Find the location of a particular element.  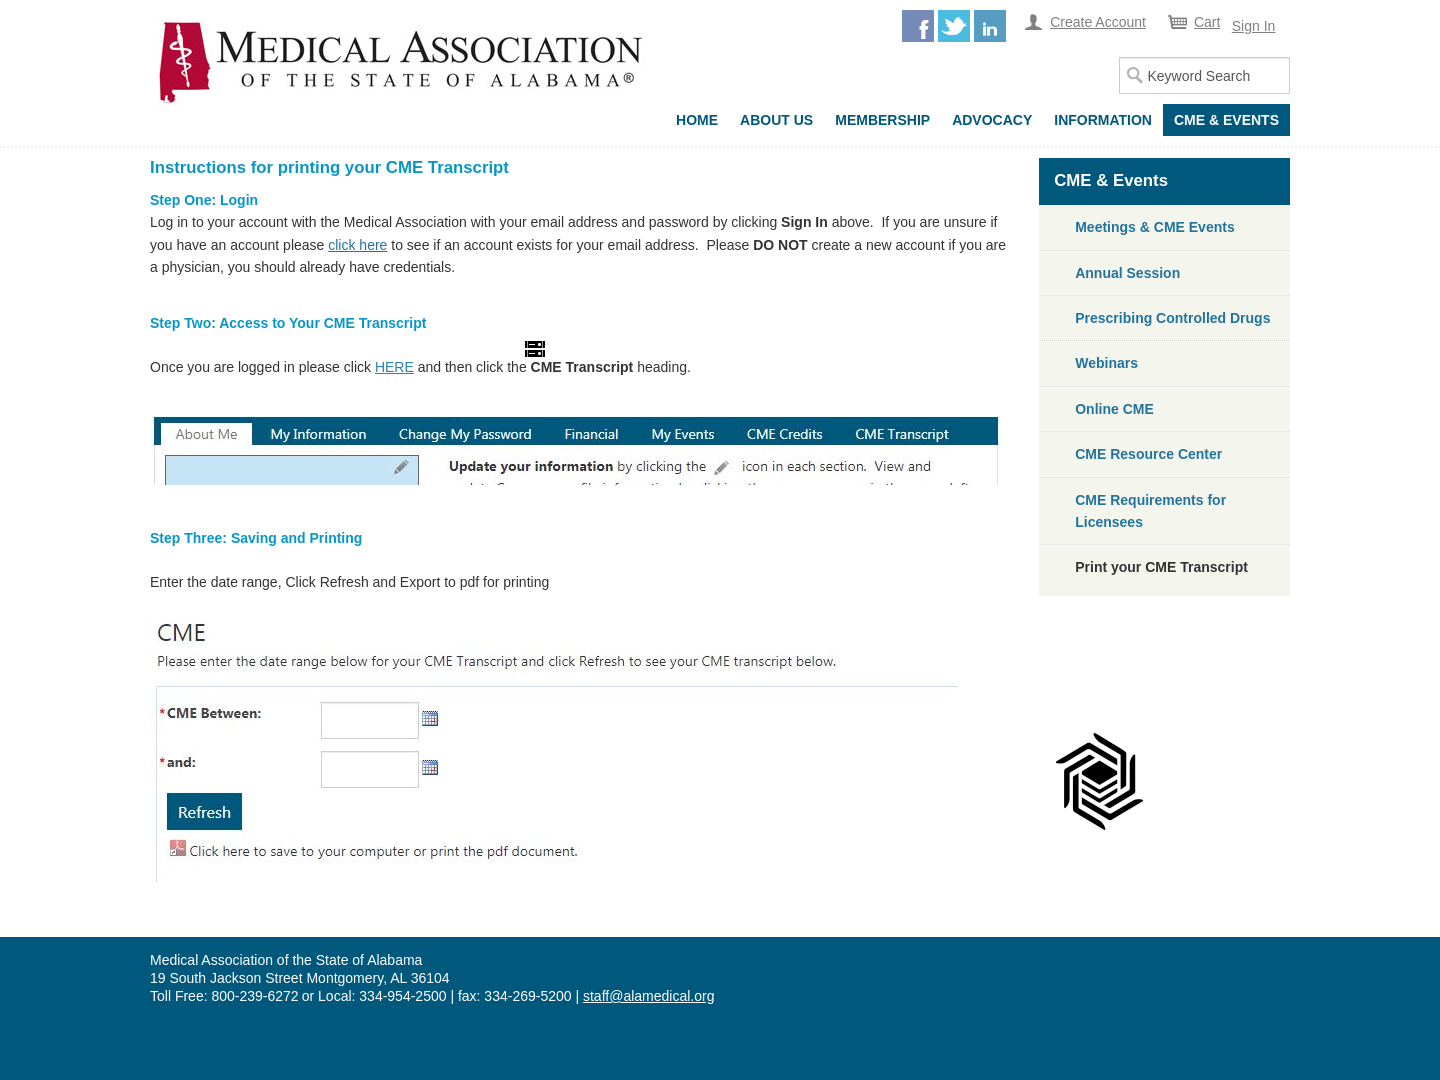

google cloud storage service logo is located at coordinates (535, 349).